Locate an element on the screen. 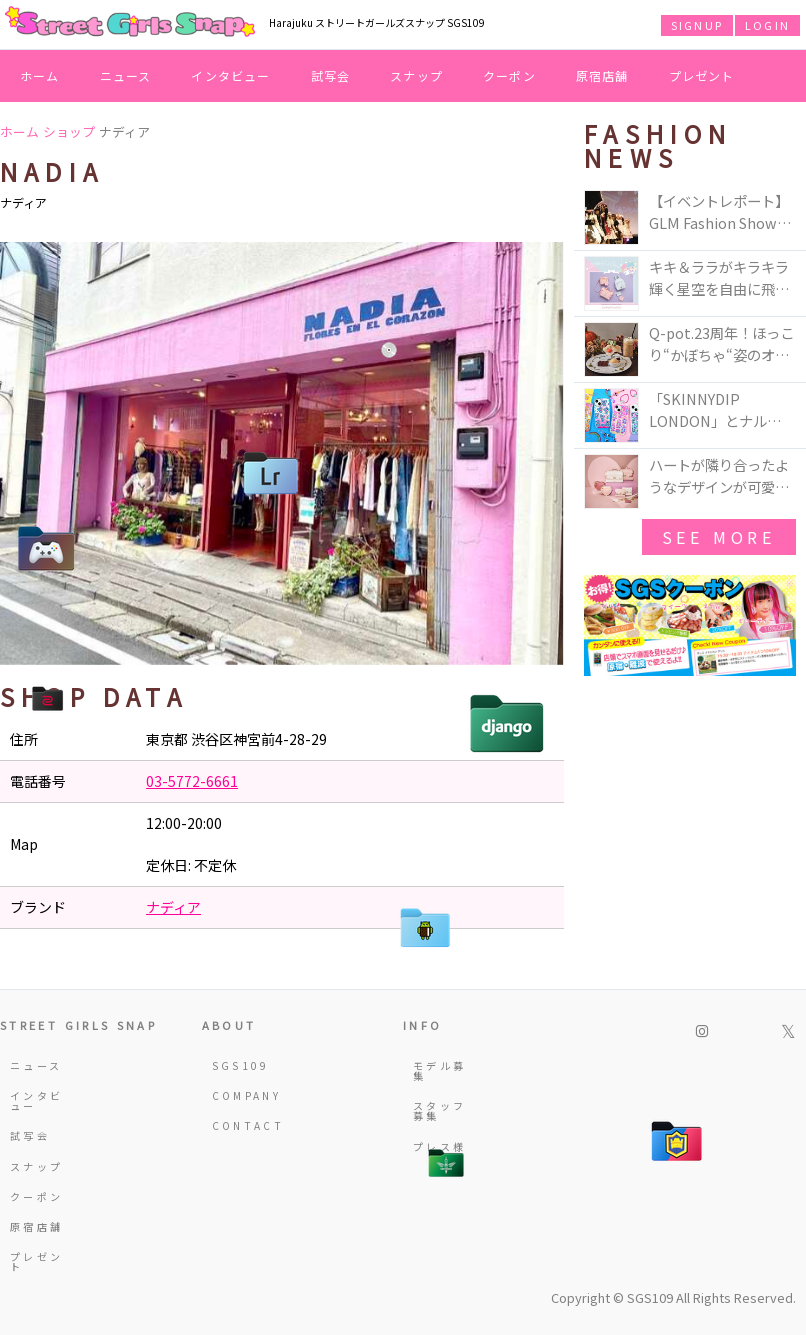  indicates optical disc drive or CD/DVD media is located at coordinates (389, 350).